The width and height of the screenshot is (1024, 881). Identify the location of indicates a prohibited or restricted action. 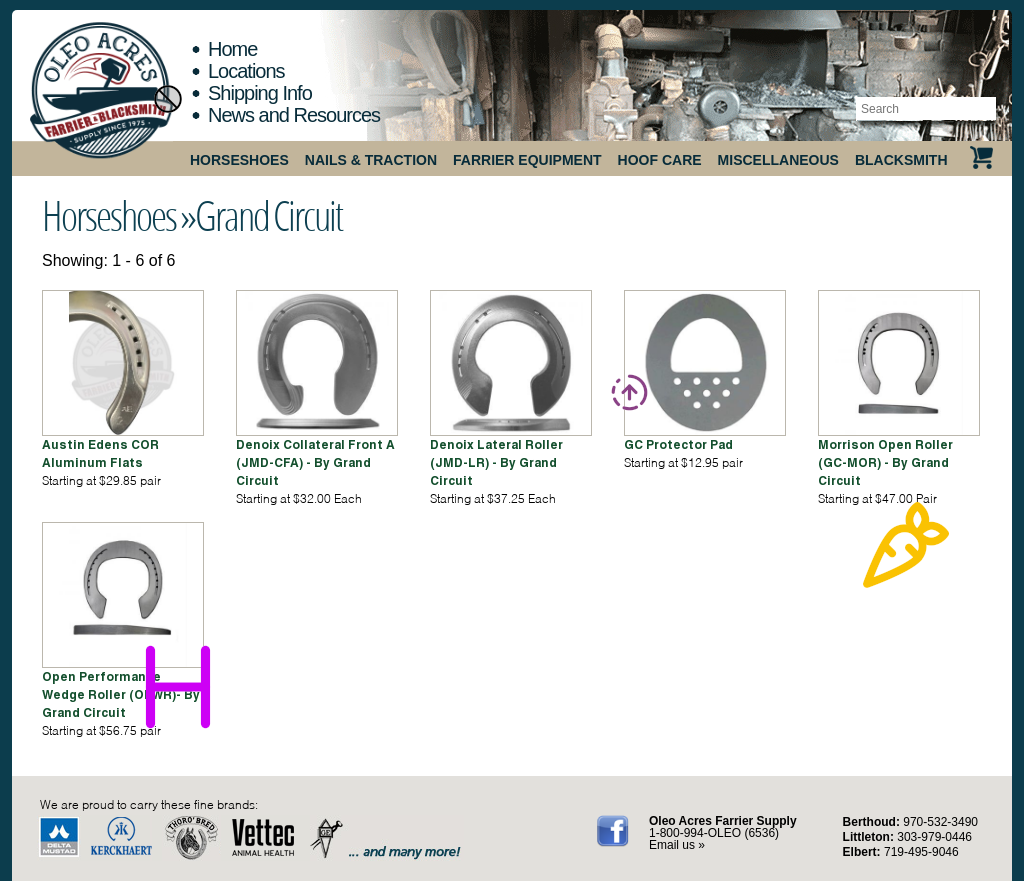
(168, 99).